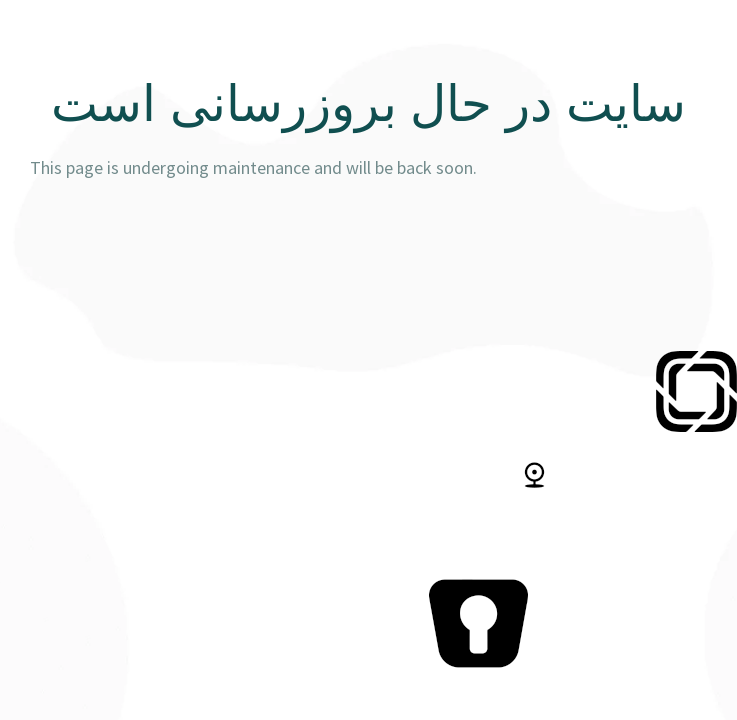 The height and width of the screenshot is (720, 737). I want to click on open enpass password manager, so click(478, 623).